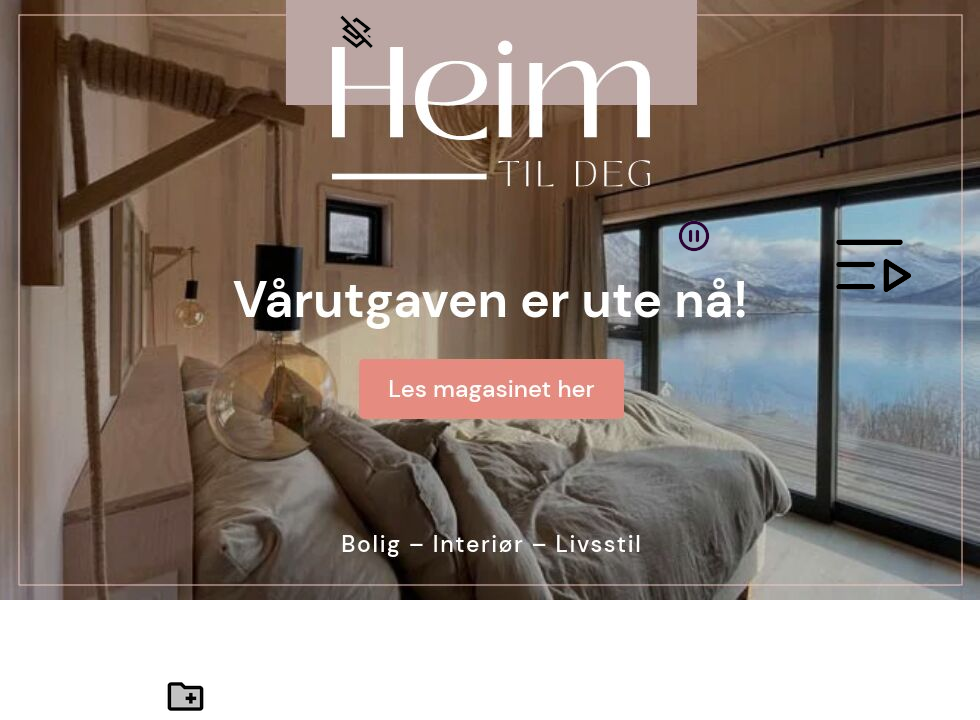 Image resolution: width=980 pixels, height=720 pixels. What do you see at coordinates (694, 236) in the screenshot?
I see `pause media playback` at bounding box center [694, 236].